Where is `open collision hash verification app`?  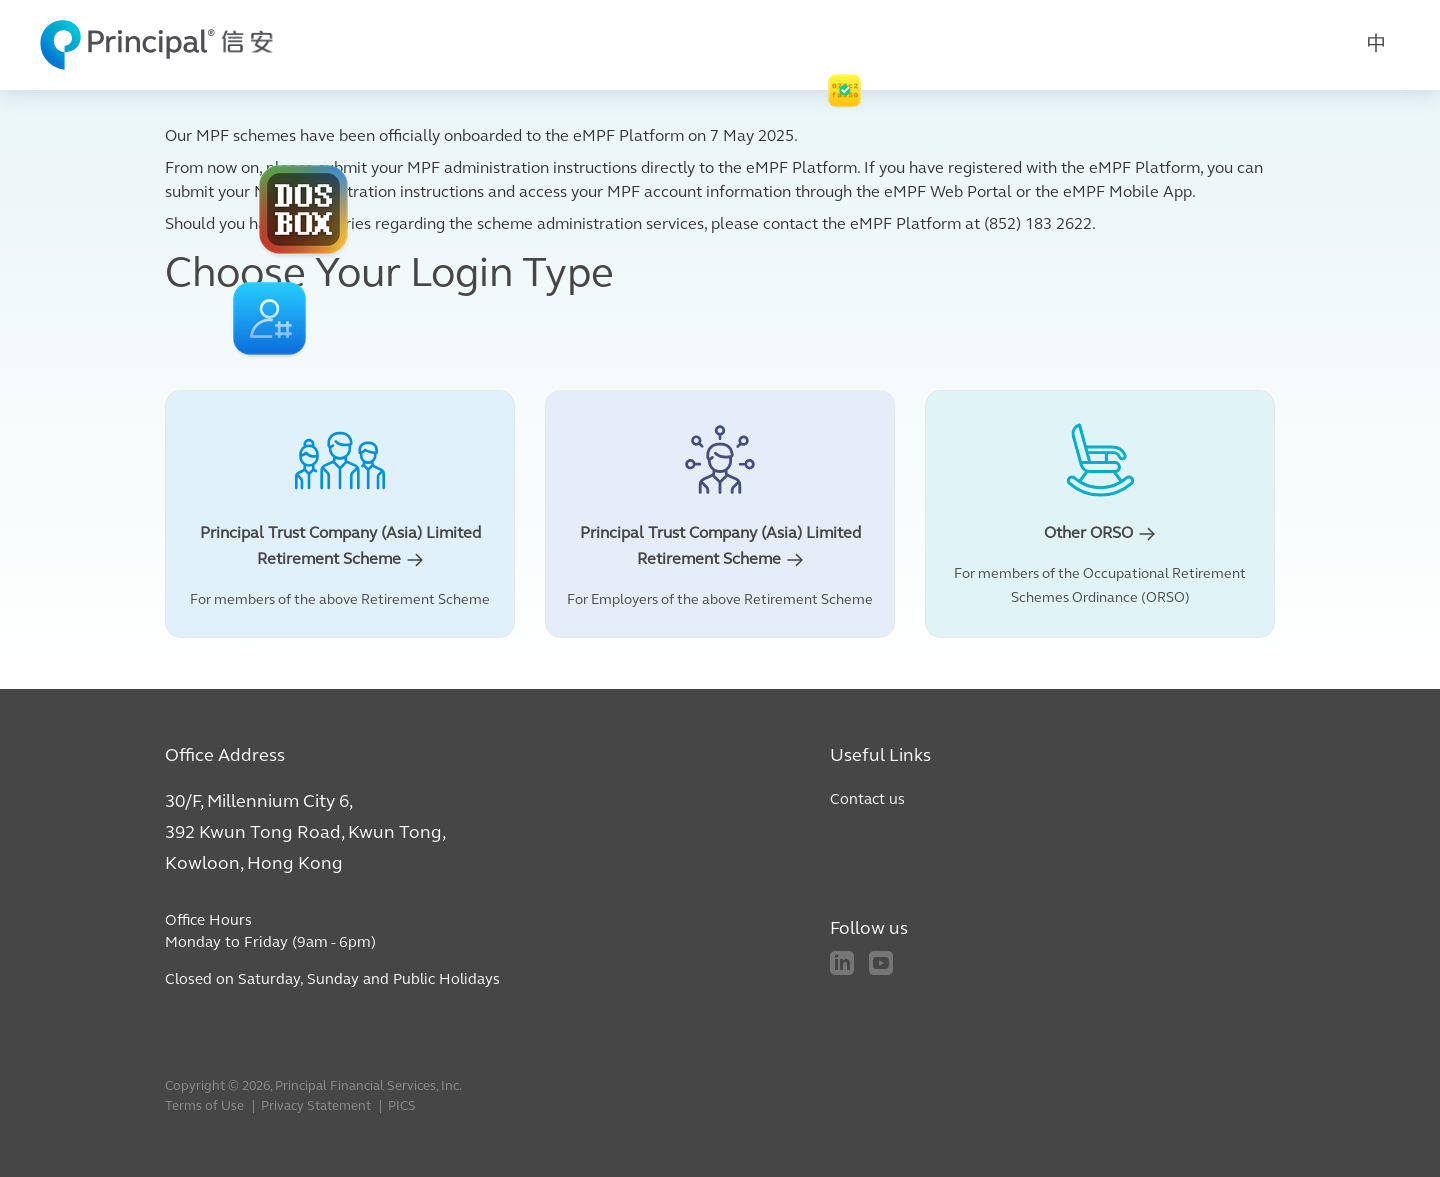 open collision hash verification app is located at coordinates (844, 90).